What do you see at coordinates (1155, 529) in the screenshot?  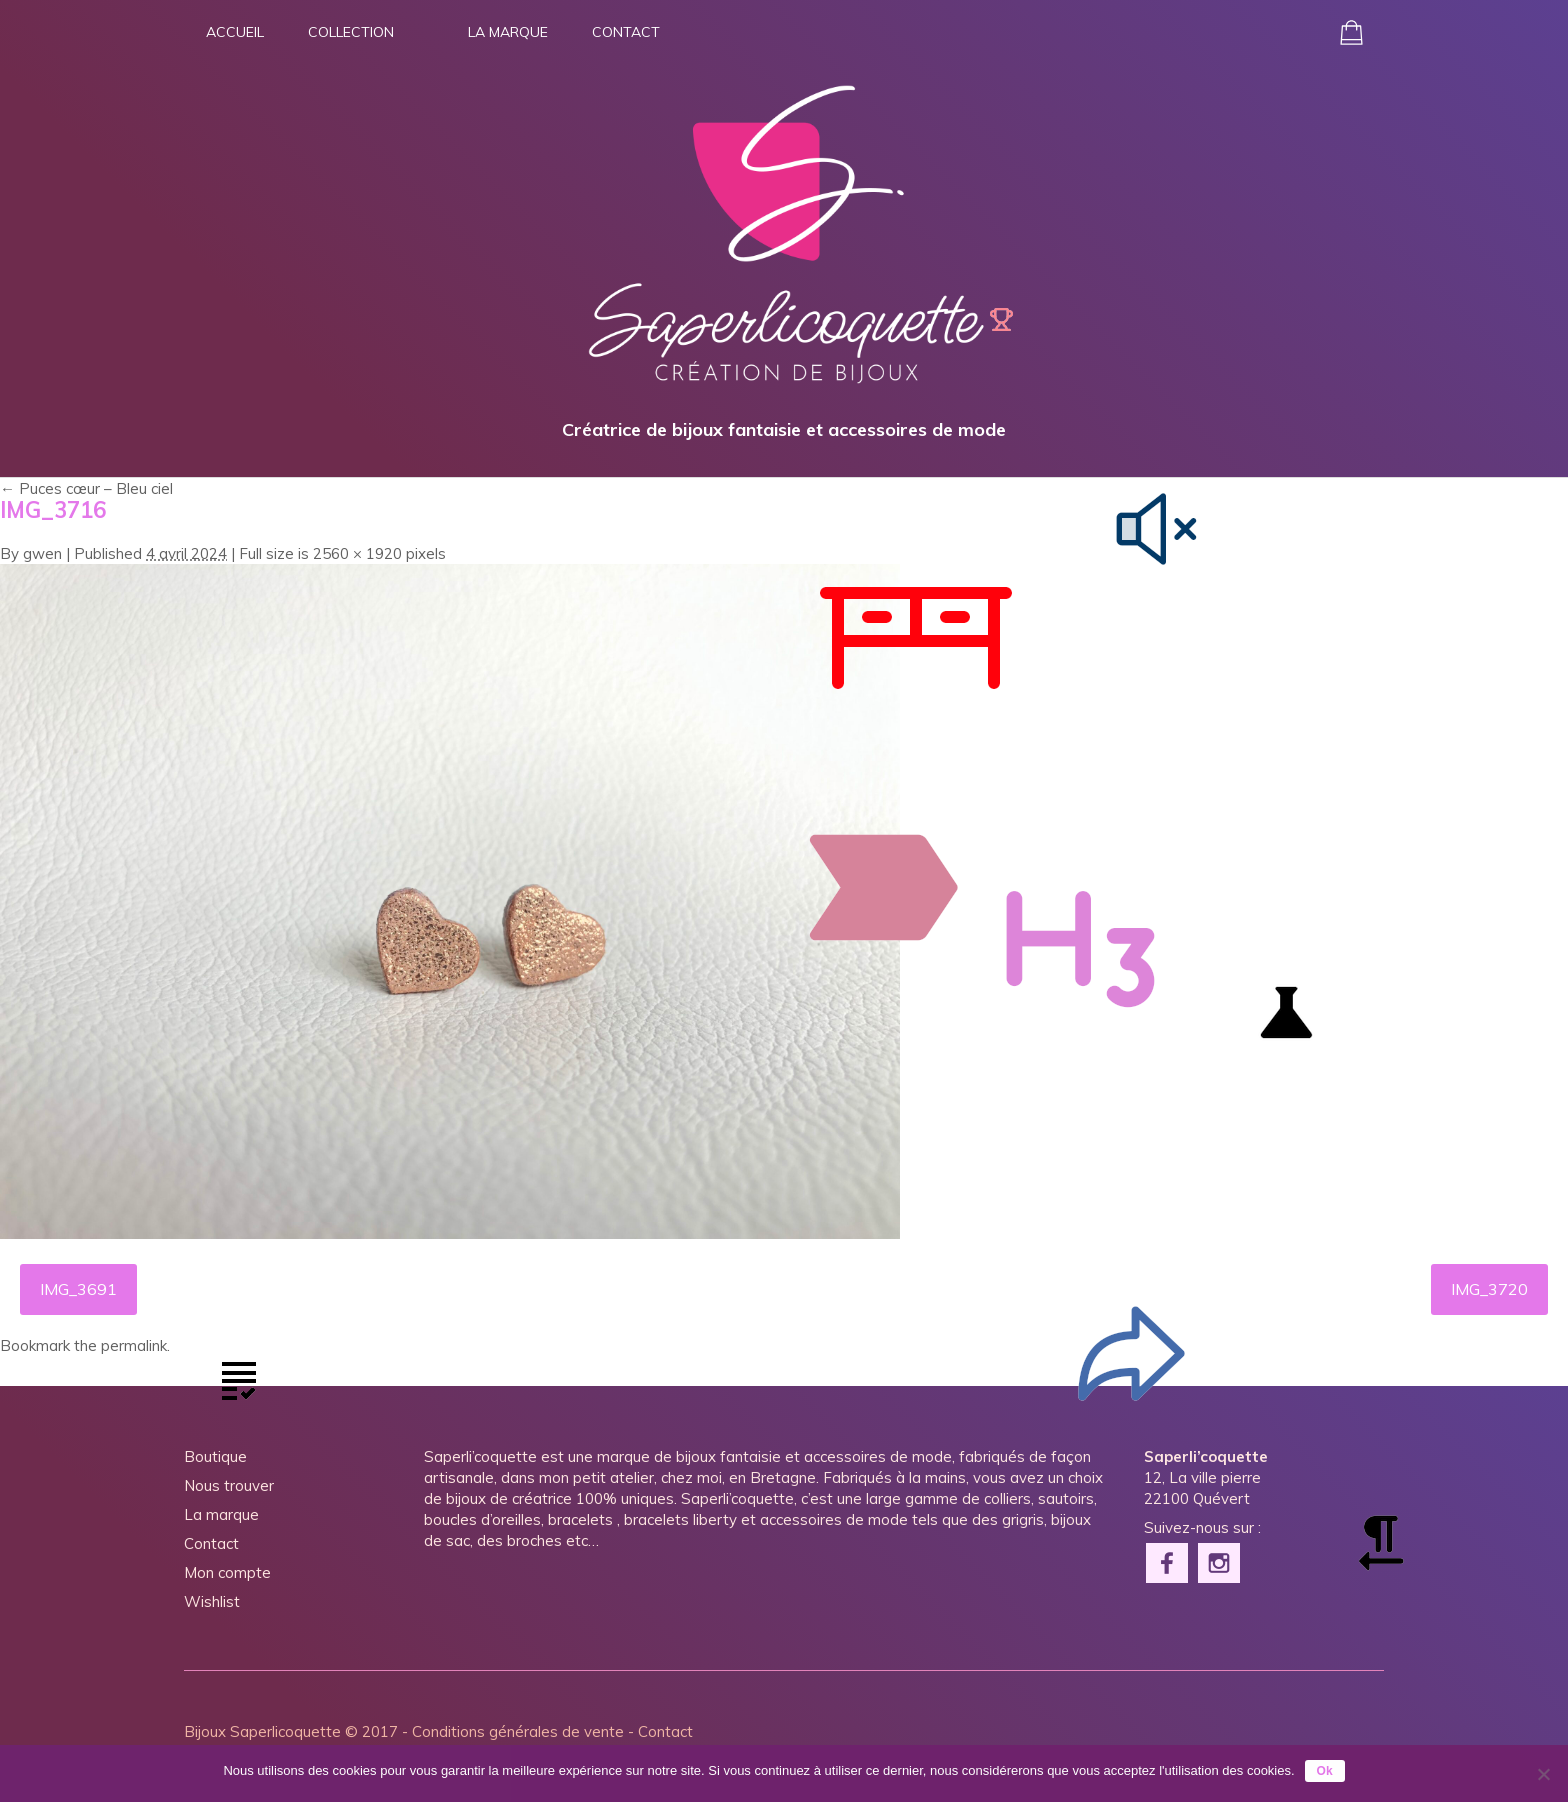 I see `mute audio or sound` at bounding box center [1155, 529].